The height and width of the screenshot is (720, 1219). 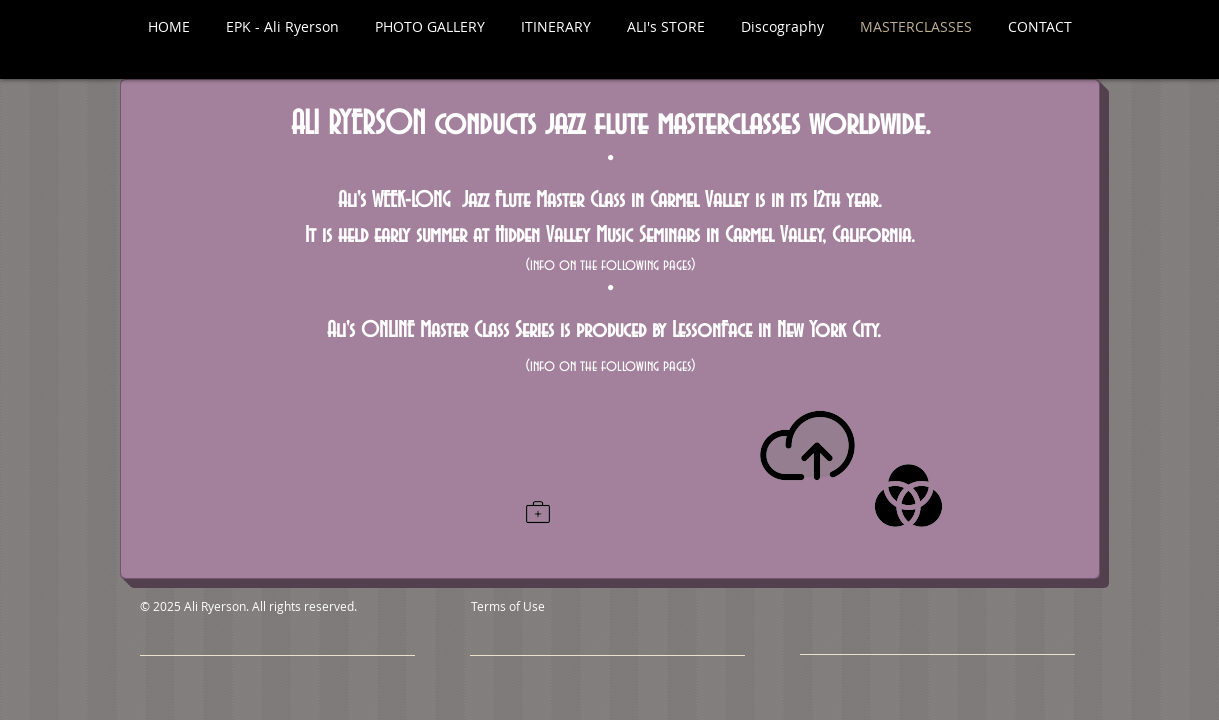 What do you see at coordinates (538, 513) in the screenshot?
I see `access first aid or medical resources` at bounding box center [538, 513].